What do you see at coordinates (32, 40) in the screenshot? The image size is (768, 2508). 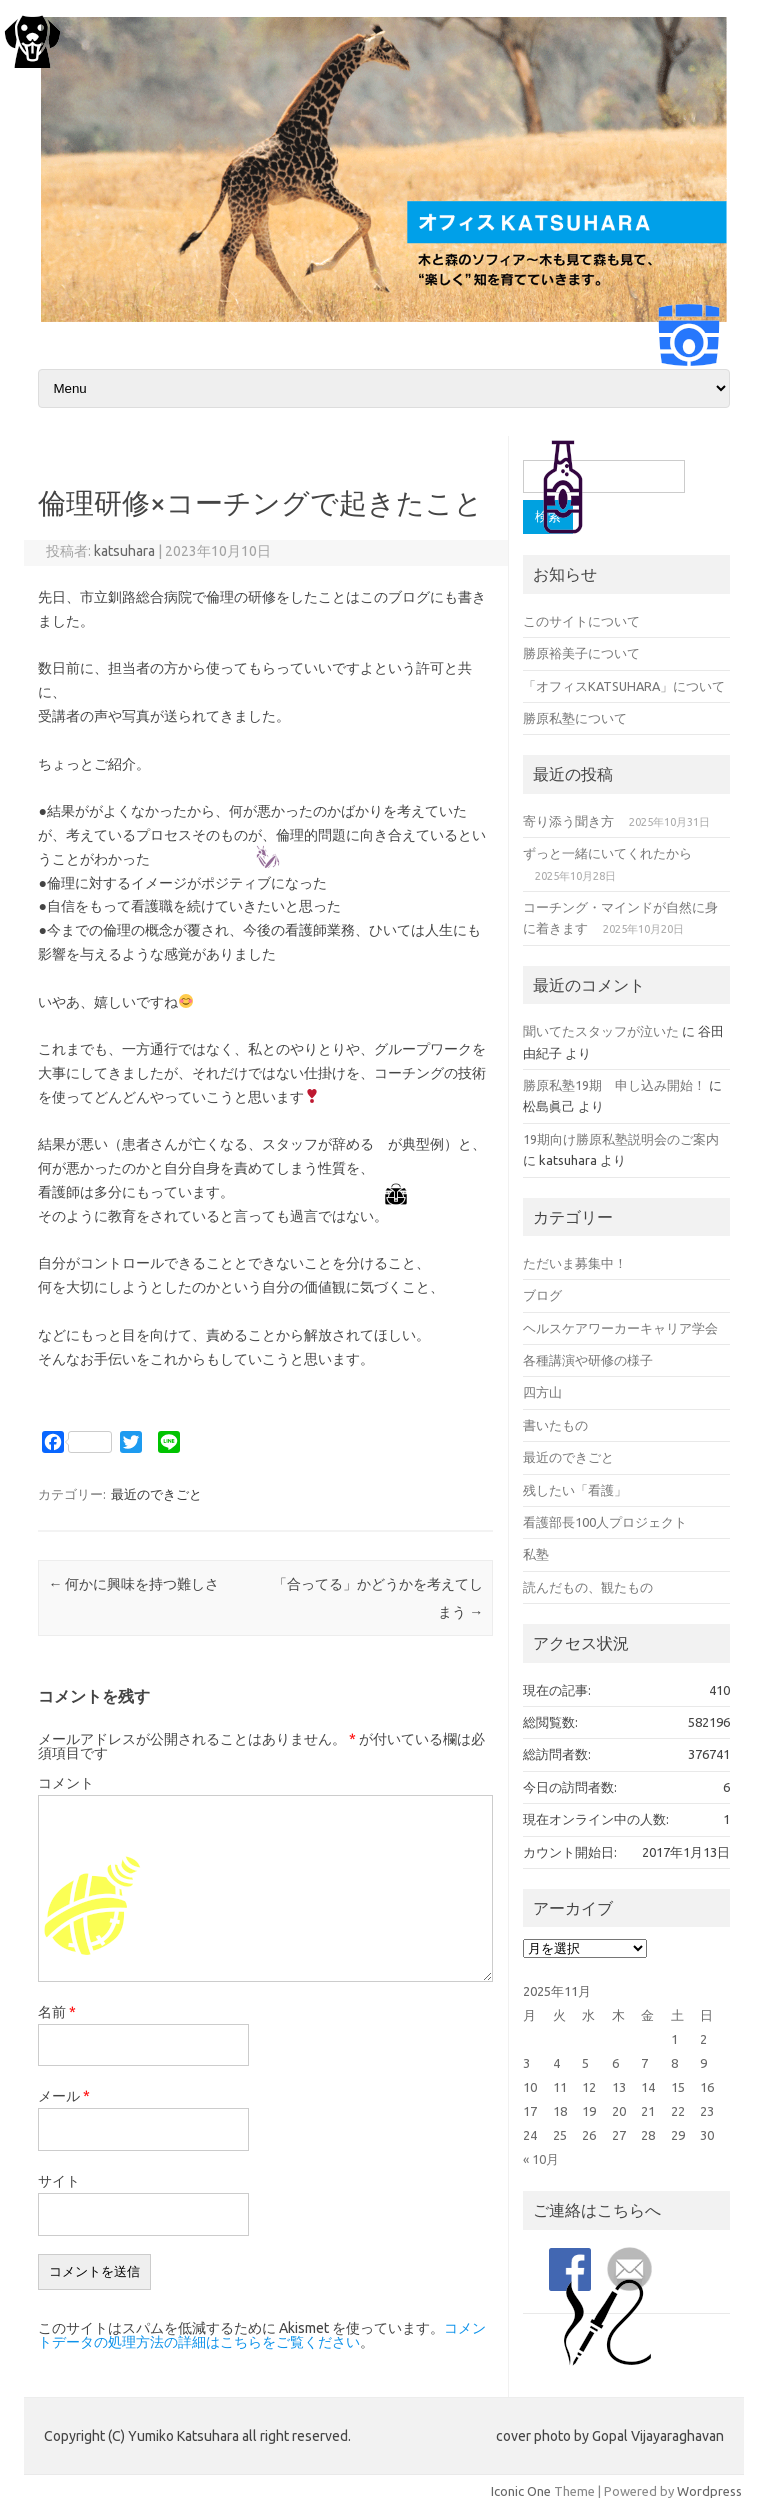 I see `view pet profile or pet-related features` at bounding box center [32, 40].